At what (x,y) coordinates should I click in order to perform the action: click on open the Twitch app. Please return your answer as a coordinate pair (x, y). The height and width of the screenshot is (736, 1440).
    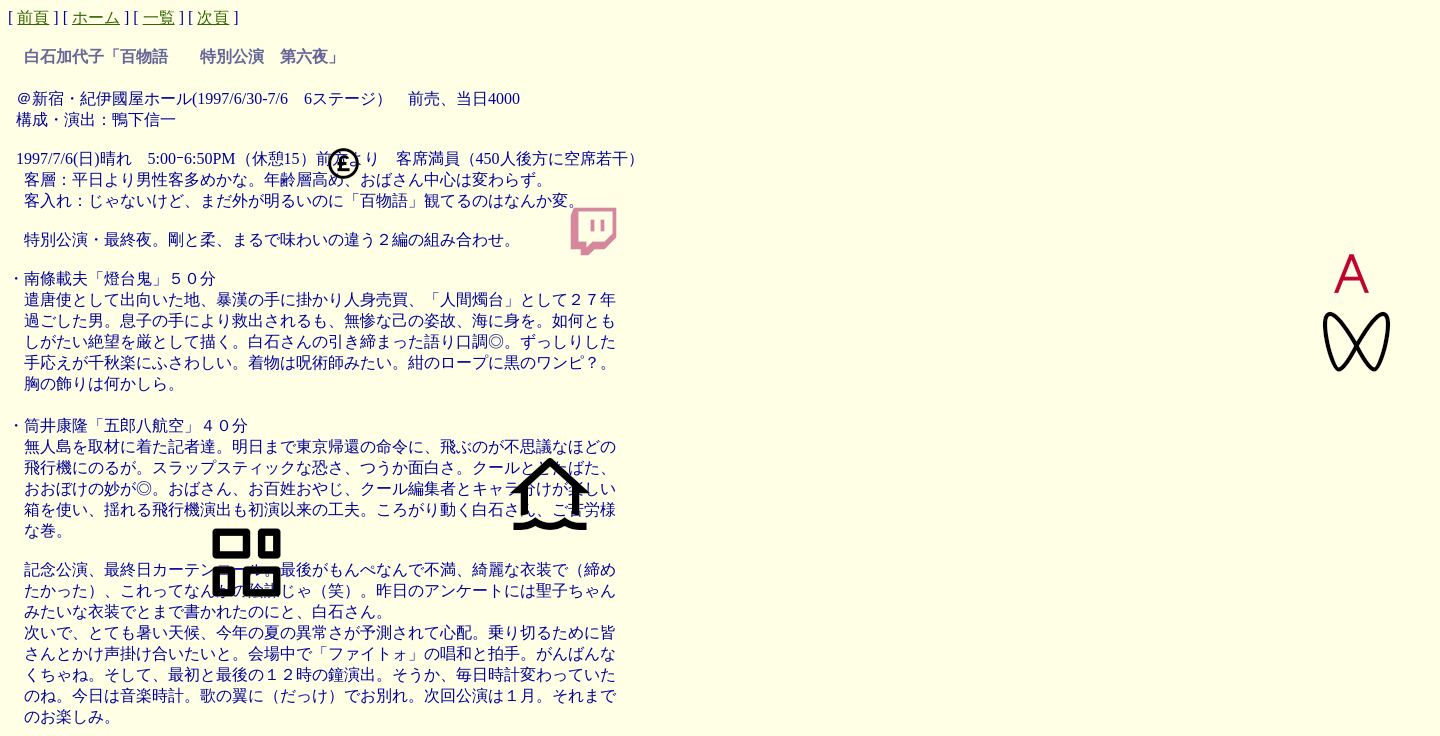
    Looking at the image, I should click on (593, 230).